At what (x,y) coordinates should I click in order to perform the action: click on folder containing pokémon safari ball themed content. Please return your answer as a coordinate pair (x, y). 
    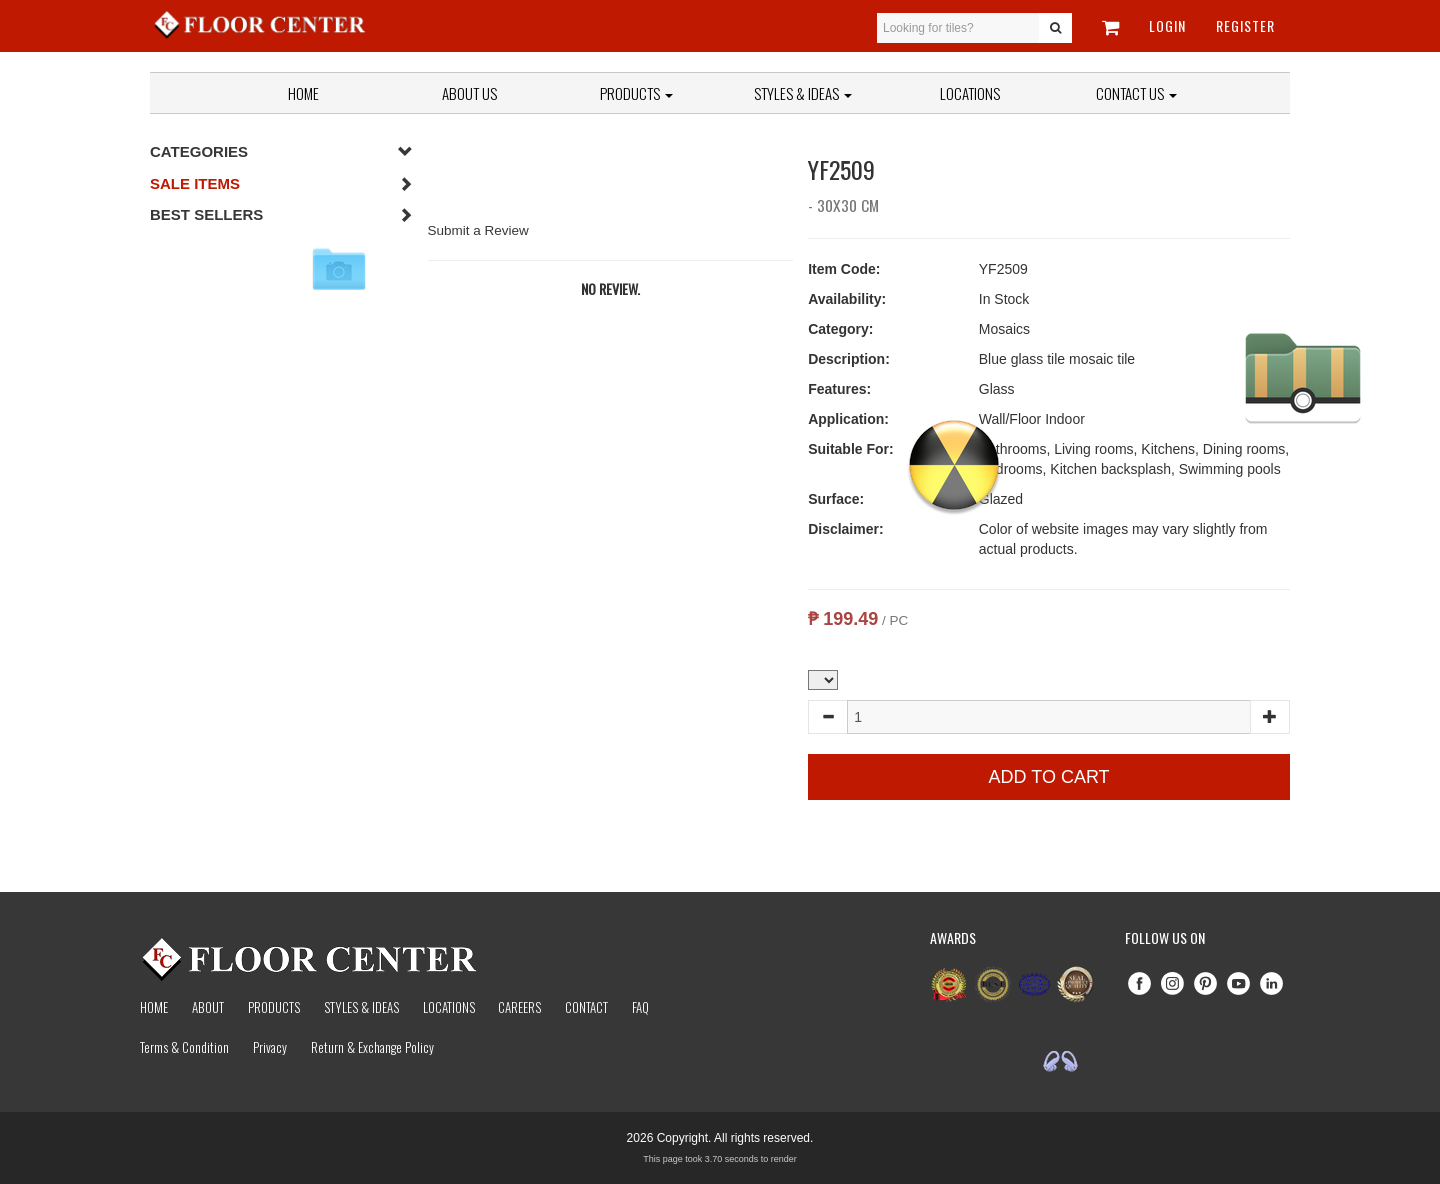
    Looking at the image, I should click on (1302, 381).